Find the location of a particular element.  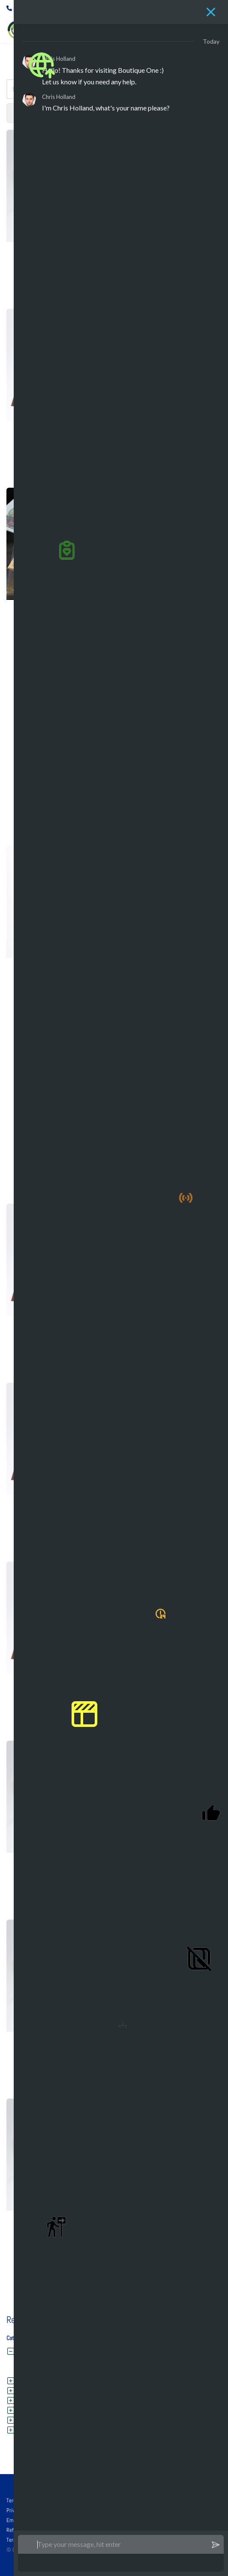

open the app store is located at coordinates (123, 2024).